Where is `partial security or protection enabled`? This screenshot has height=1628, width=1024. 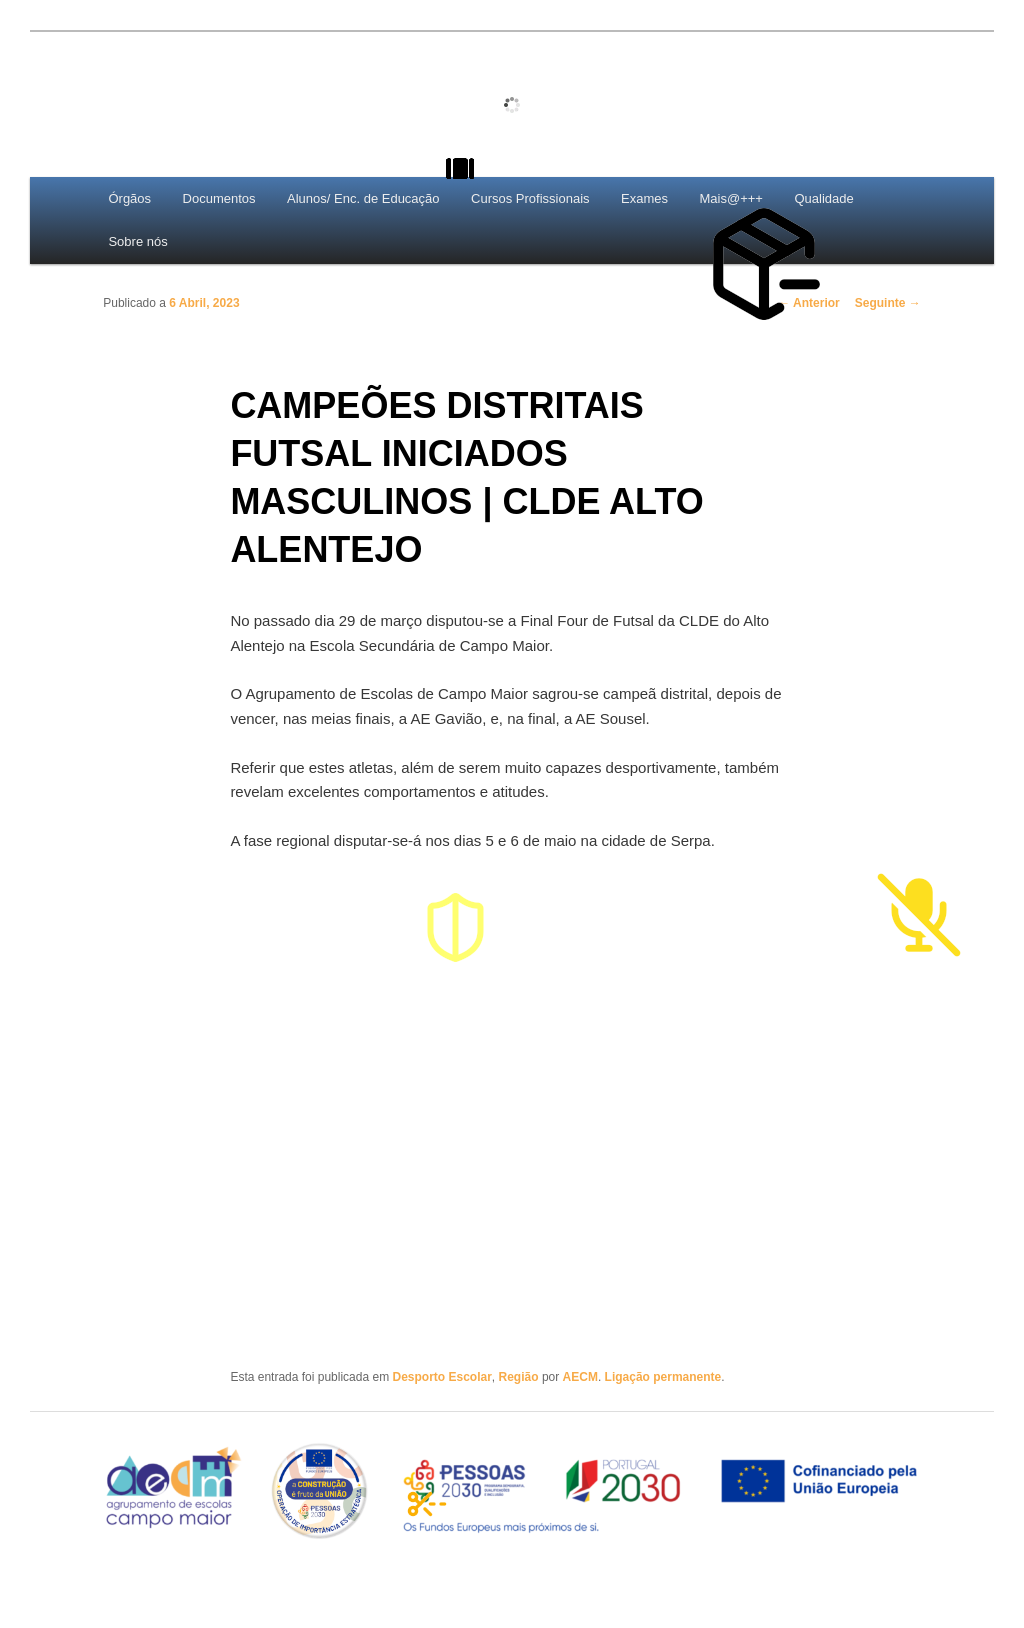 partial security or protection enabled is located at coordinates (455, 927).